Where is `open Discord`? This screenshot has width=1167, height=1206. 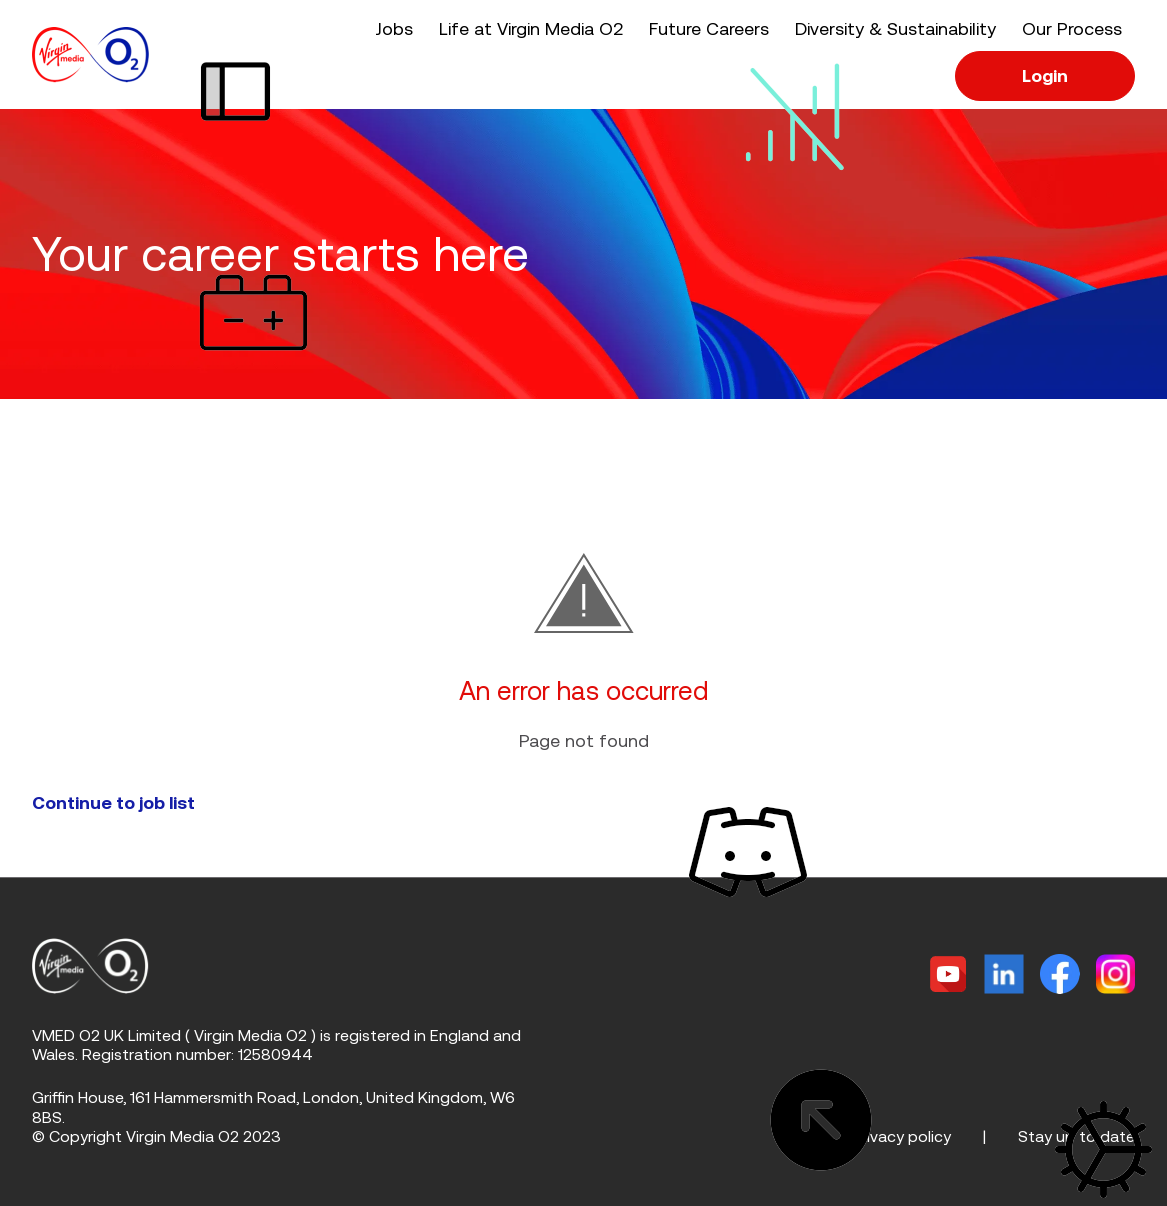
open Discord is located at coordinates (748, 850).